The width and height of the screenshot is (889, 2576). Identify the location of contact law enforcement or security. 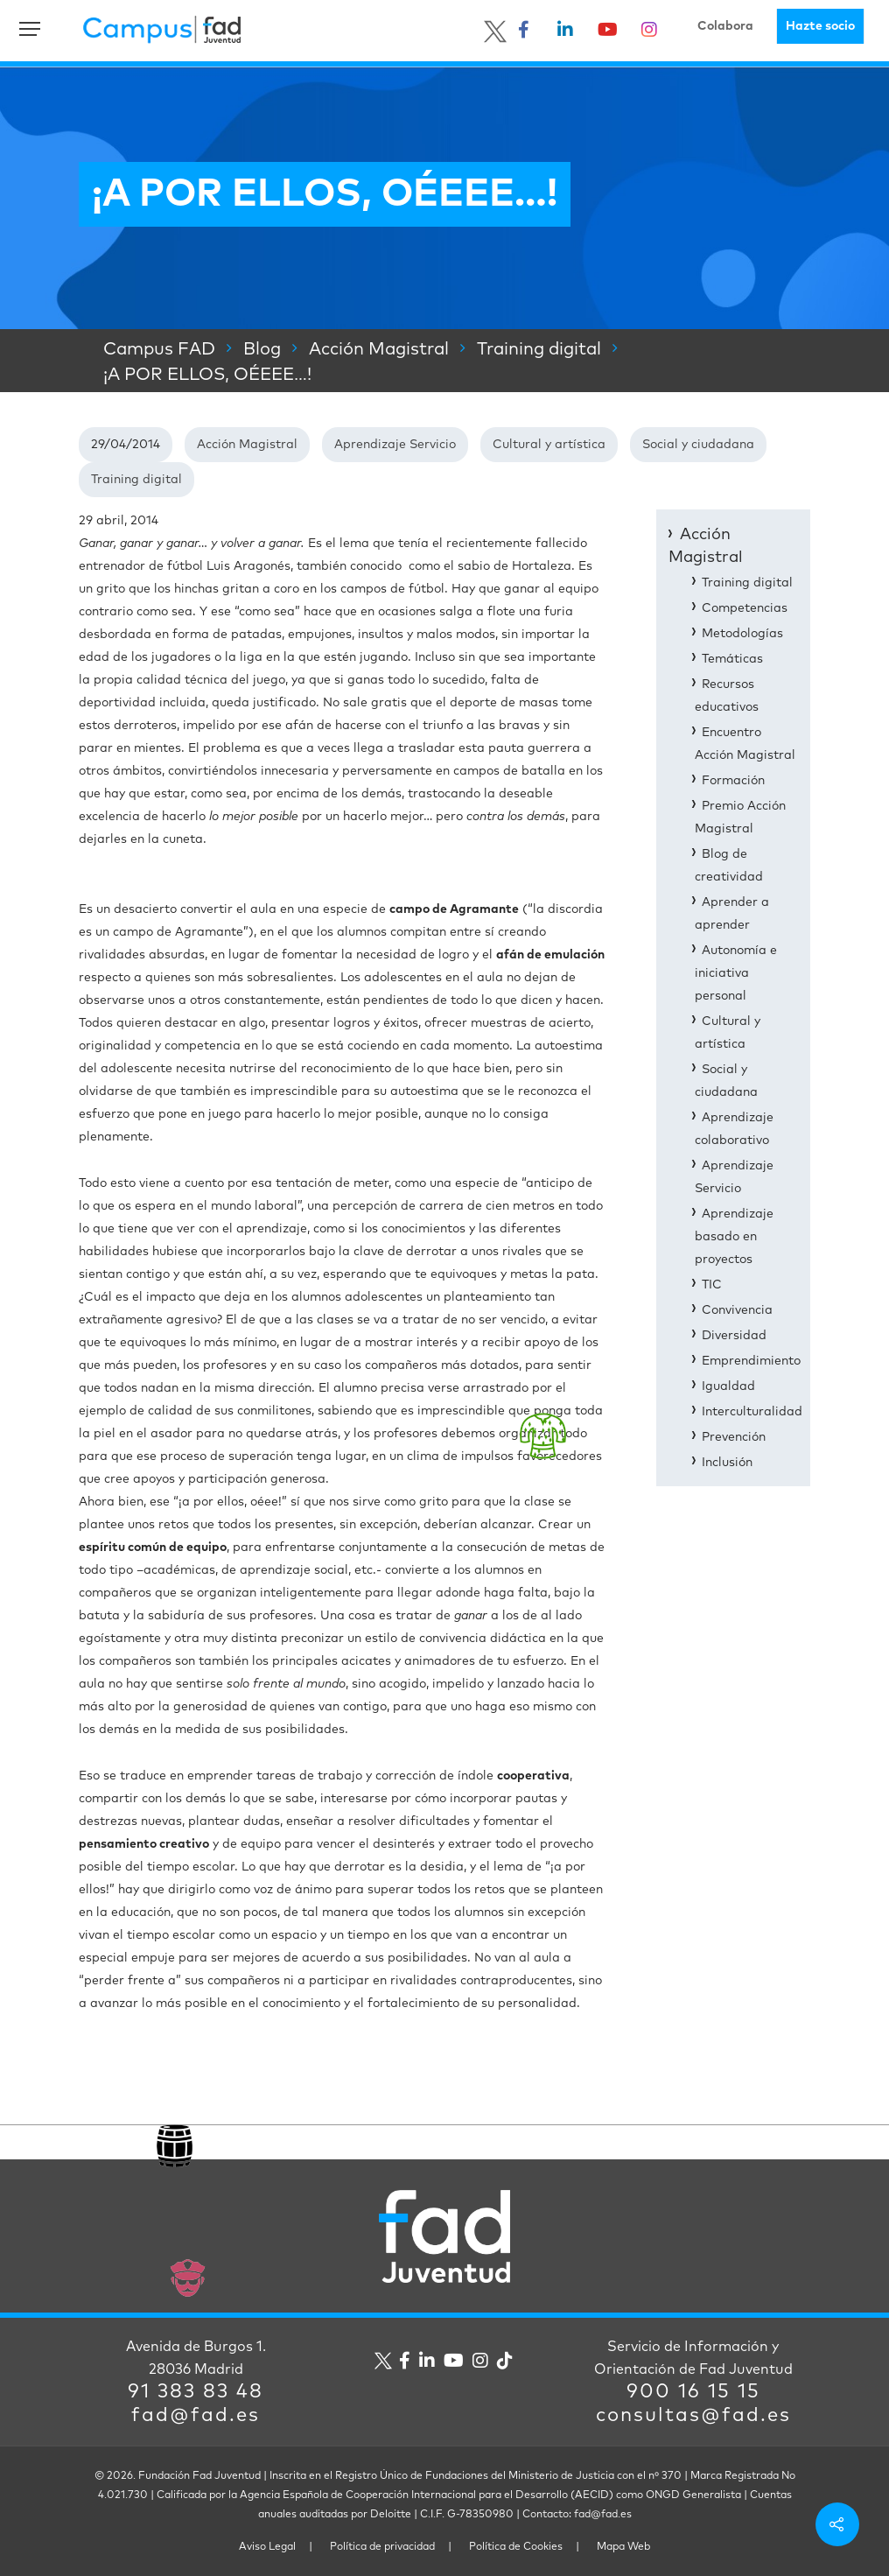
(187, 2278).